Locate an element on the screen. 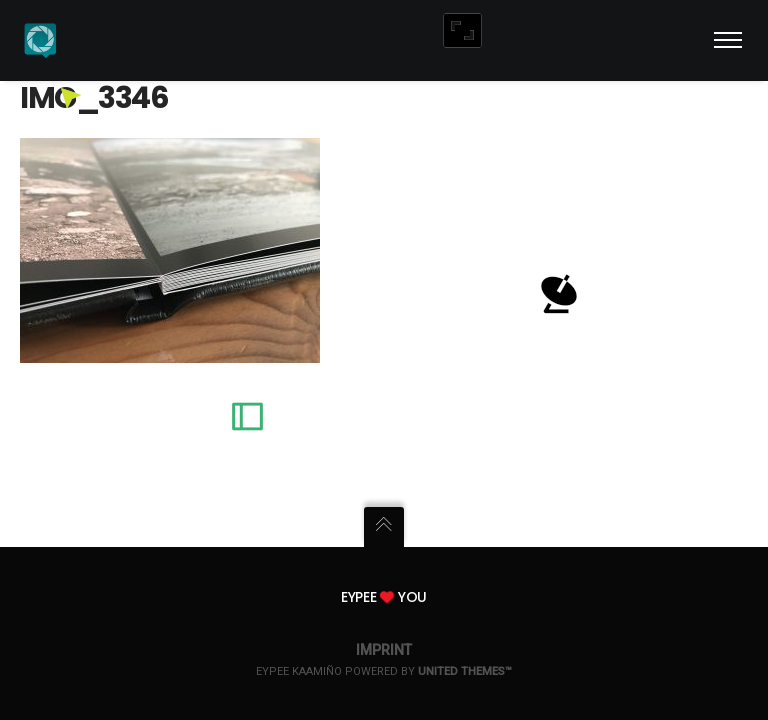  switch to left sidebar layout is located at coordinates (247, 416).